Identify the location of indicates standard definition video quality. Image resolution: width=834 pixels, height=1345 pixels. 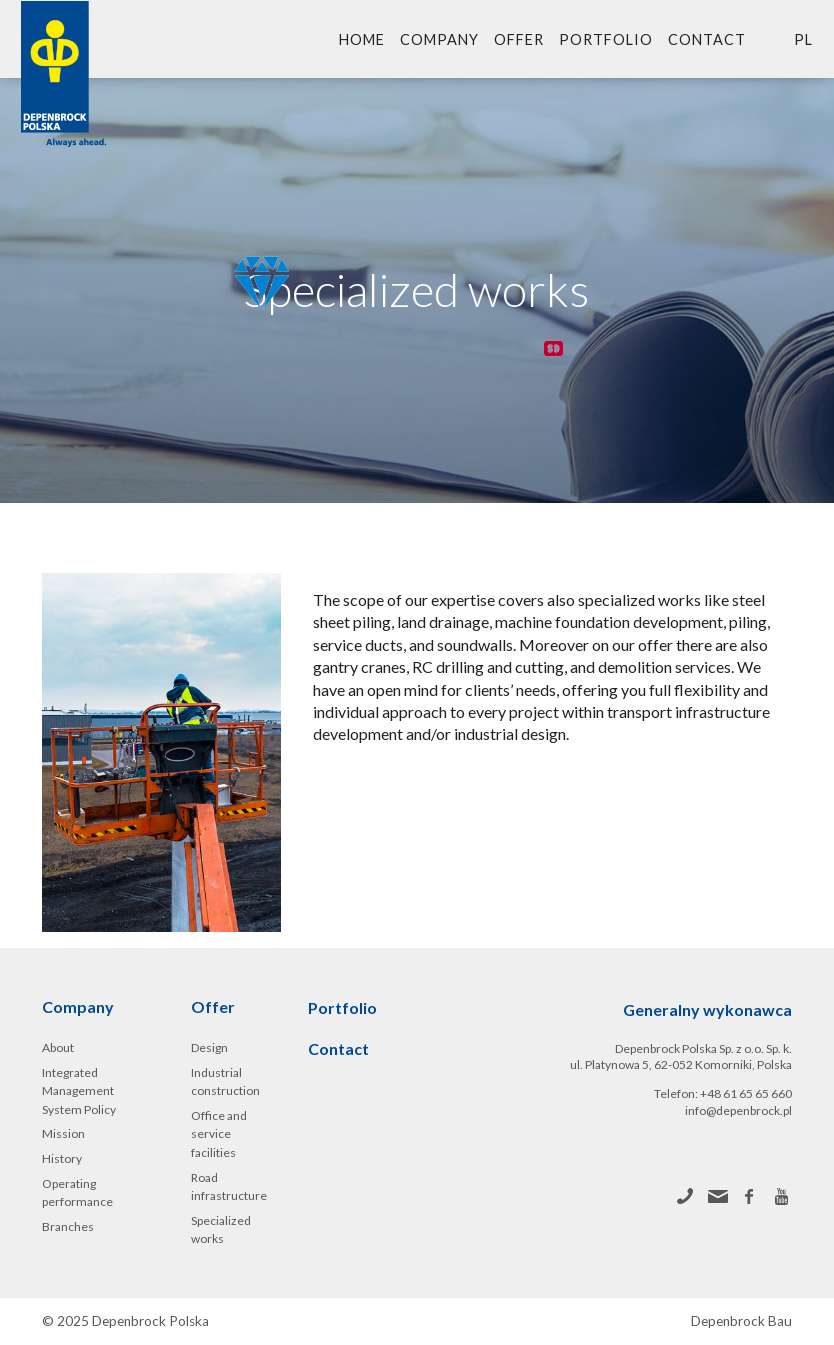
(553, 348).